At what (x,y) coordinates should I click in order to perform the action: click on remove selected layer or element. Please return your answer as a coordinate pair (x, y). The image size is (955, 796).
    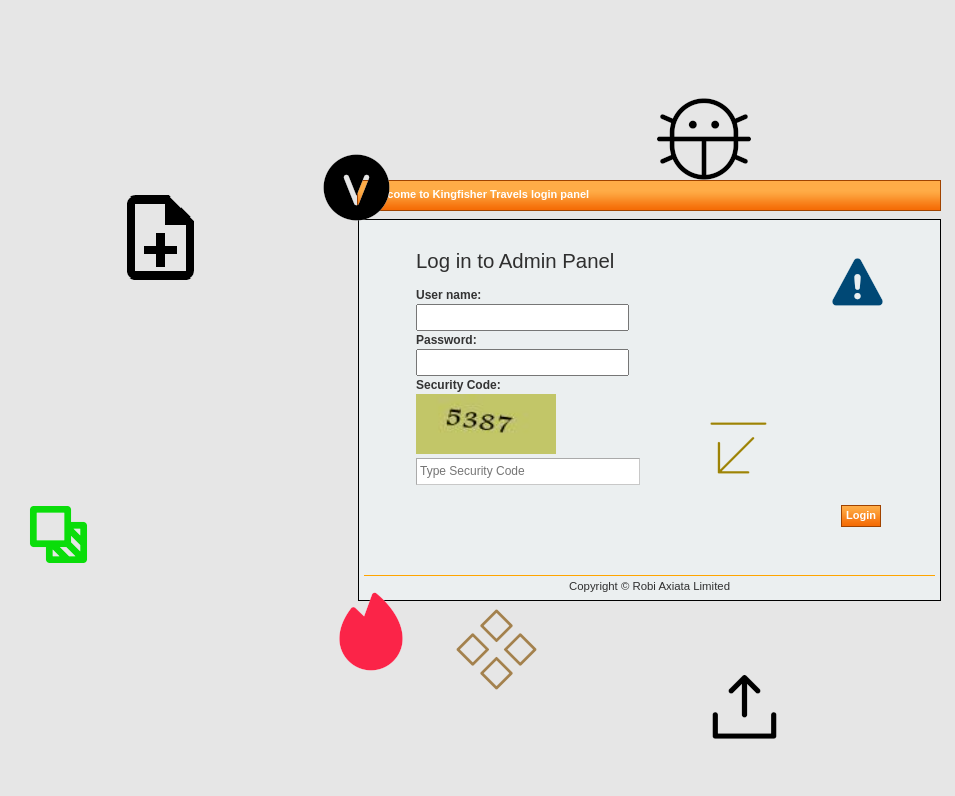
    Looking at the image, I should click on (58, 534).